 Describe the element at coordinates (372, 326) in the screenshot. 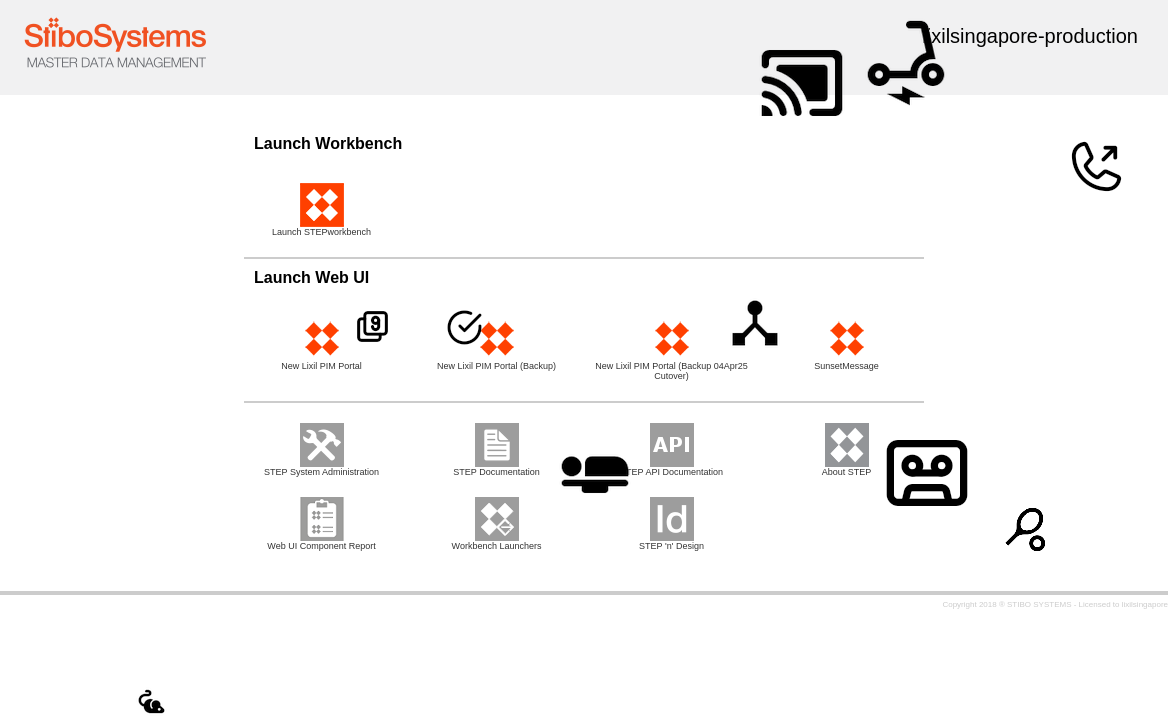

I see `view item 9 in a collection` at that location.